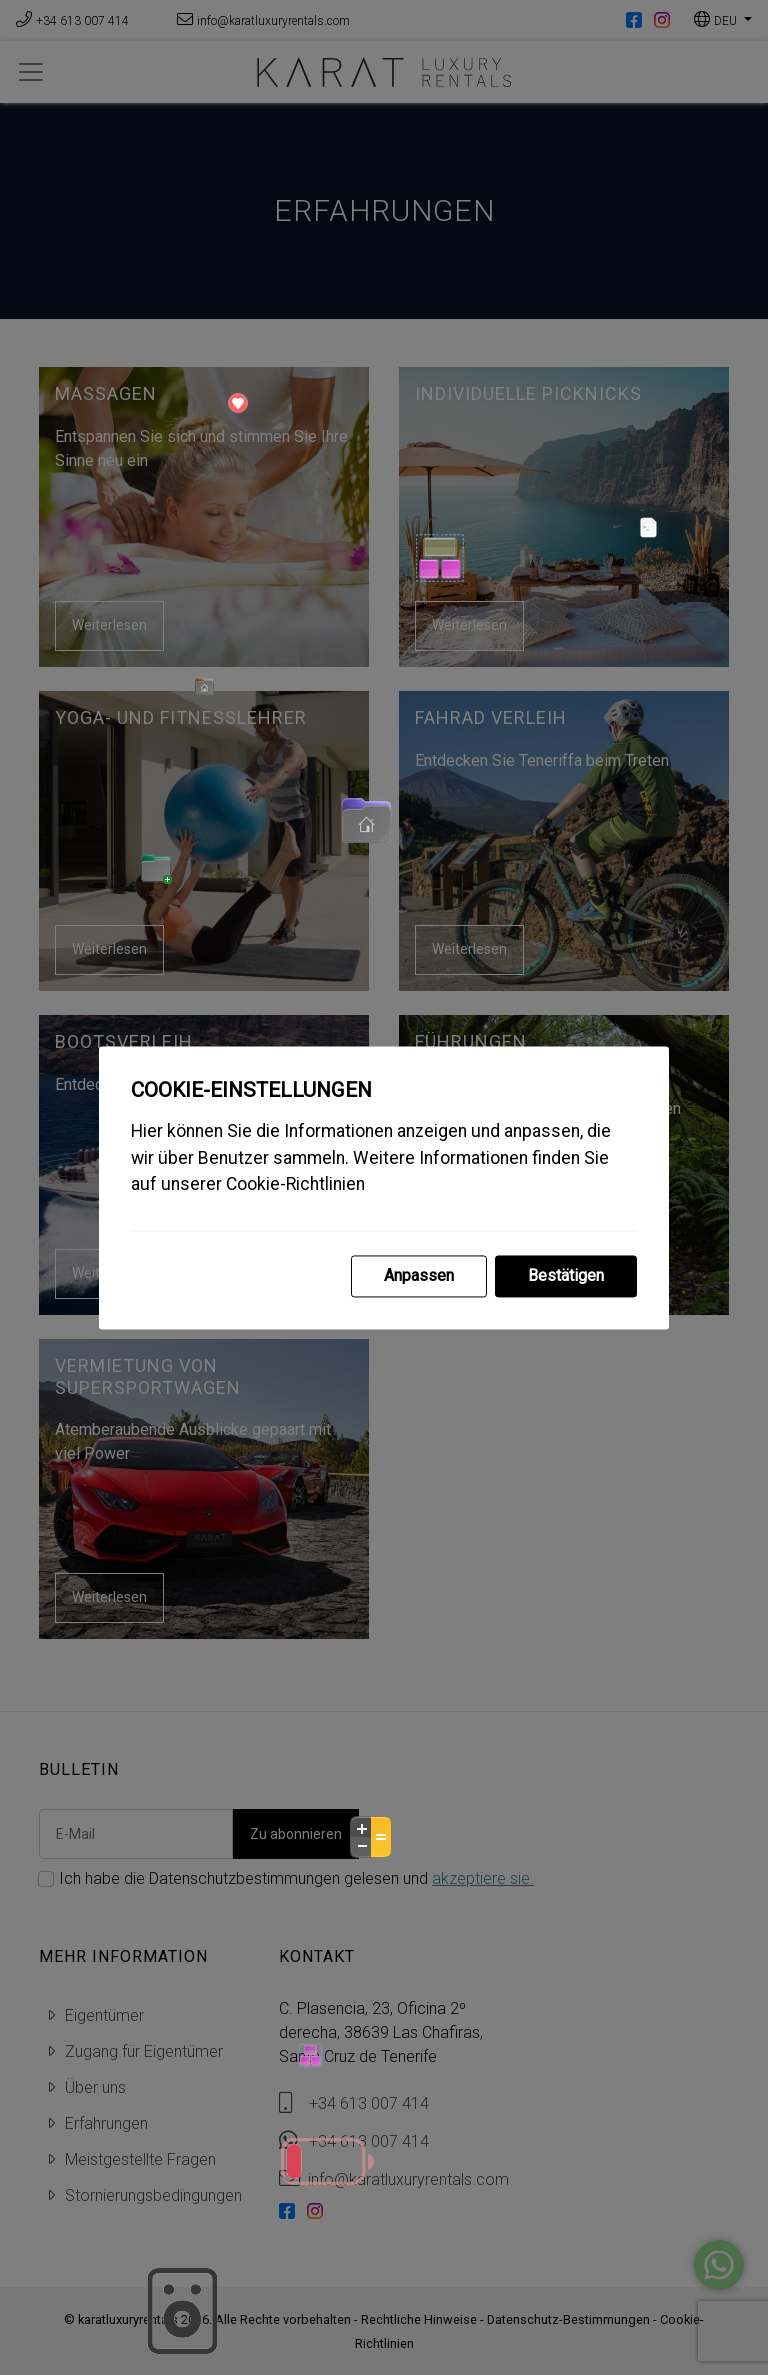 This screenshot has width=768, height=2375. What do you see at coordinates (204, 685) in the screenshot?
I see `access your home folder` at bounding box center [204, 685].